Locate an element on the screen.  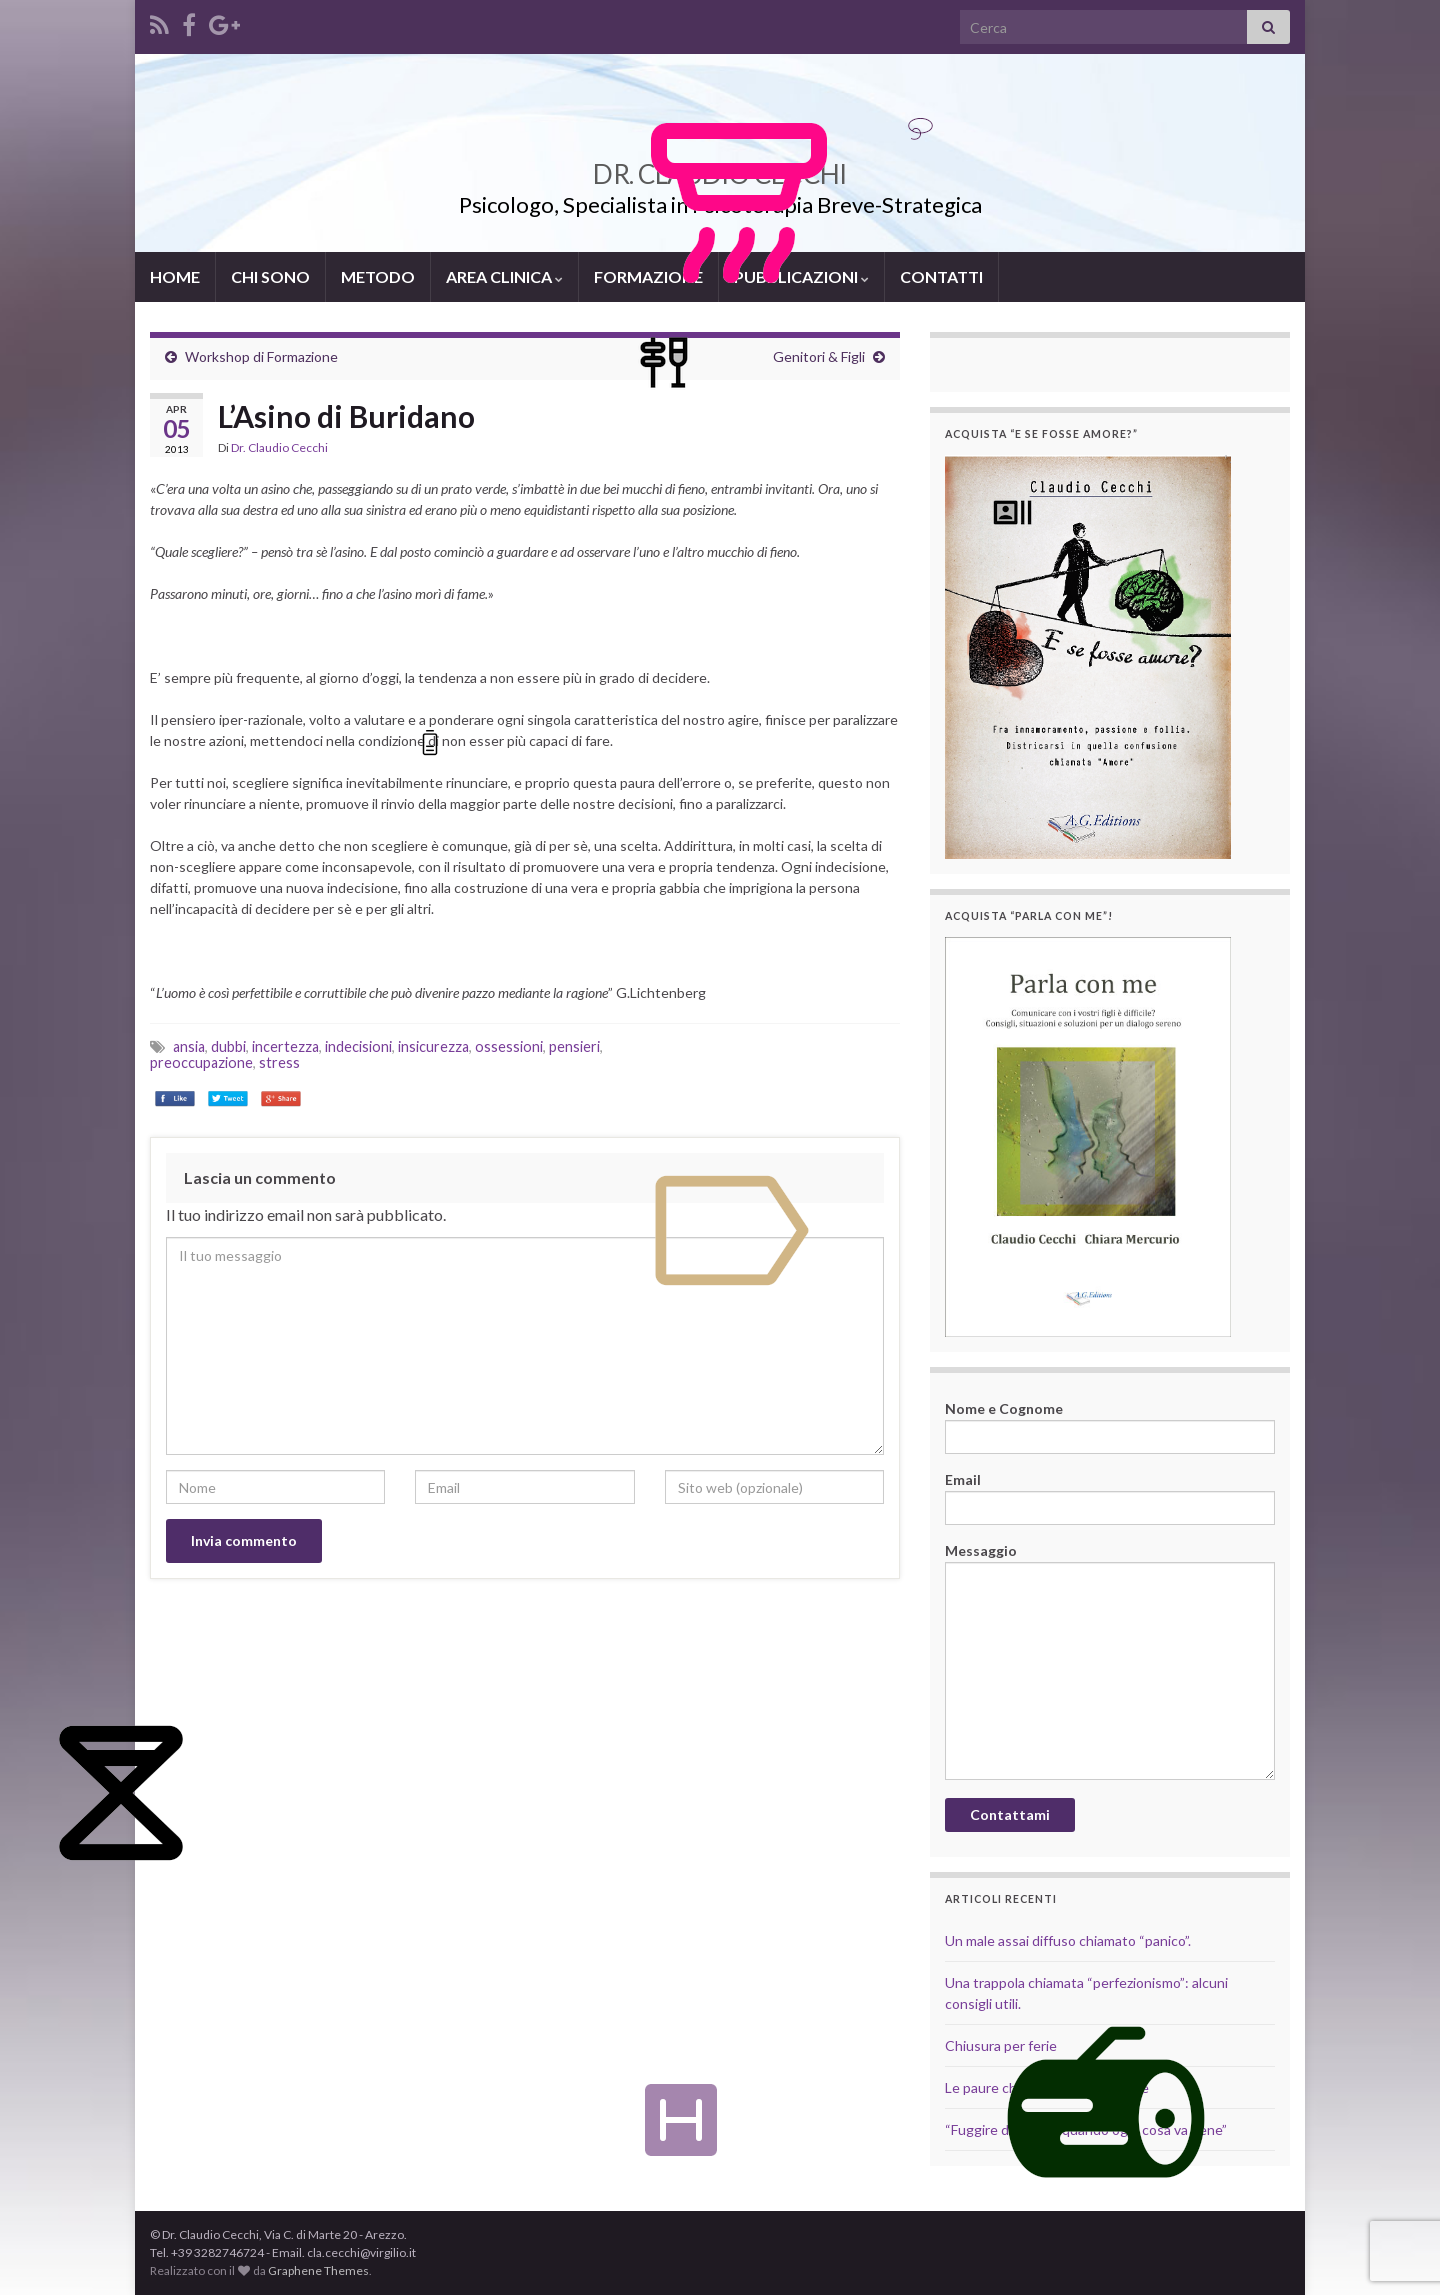
format text as a heading is located at coordinates (681, 2120).